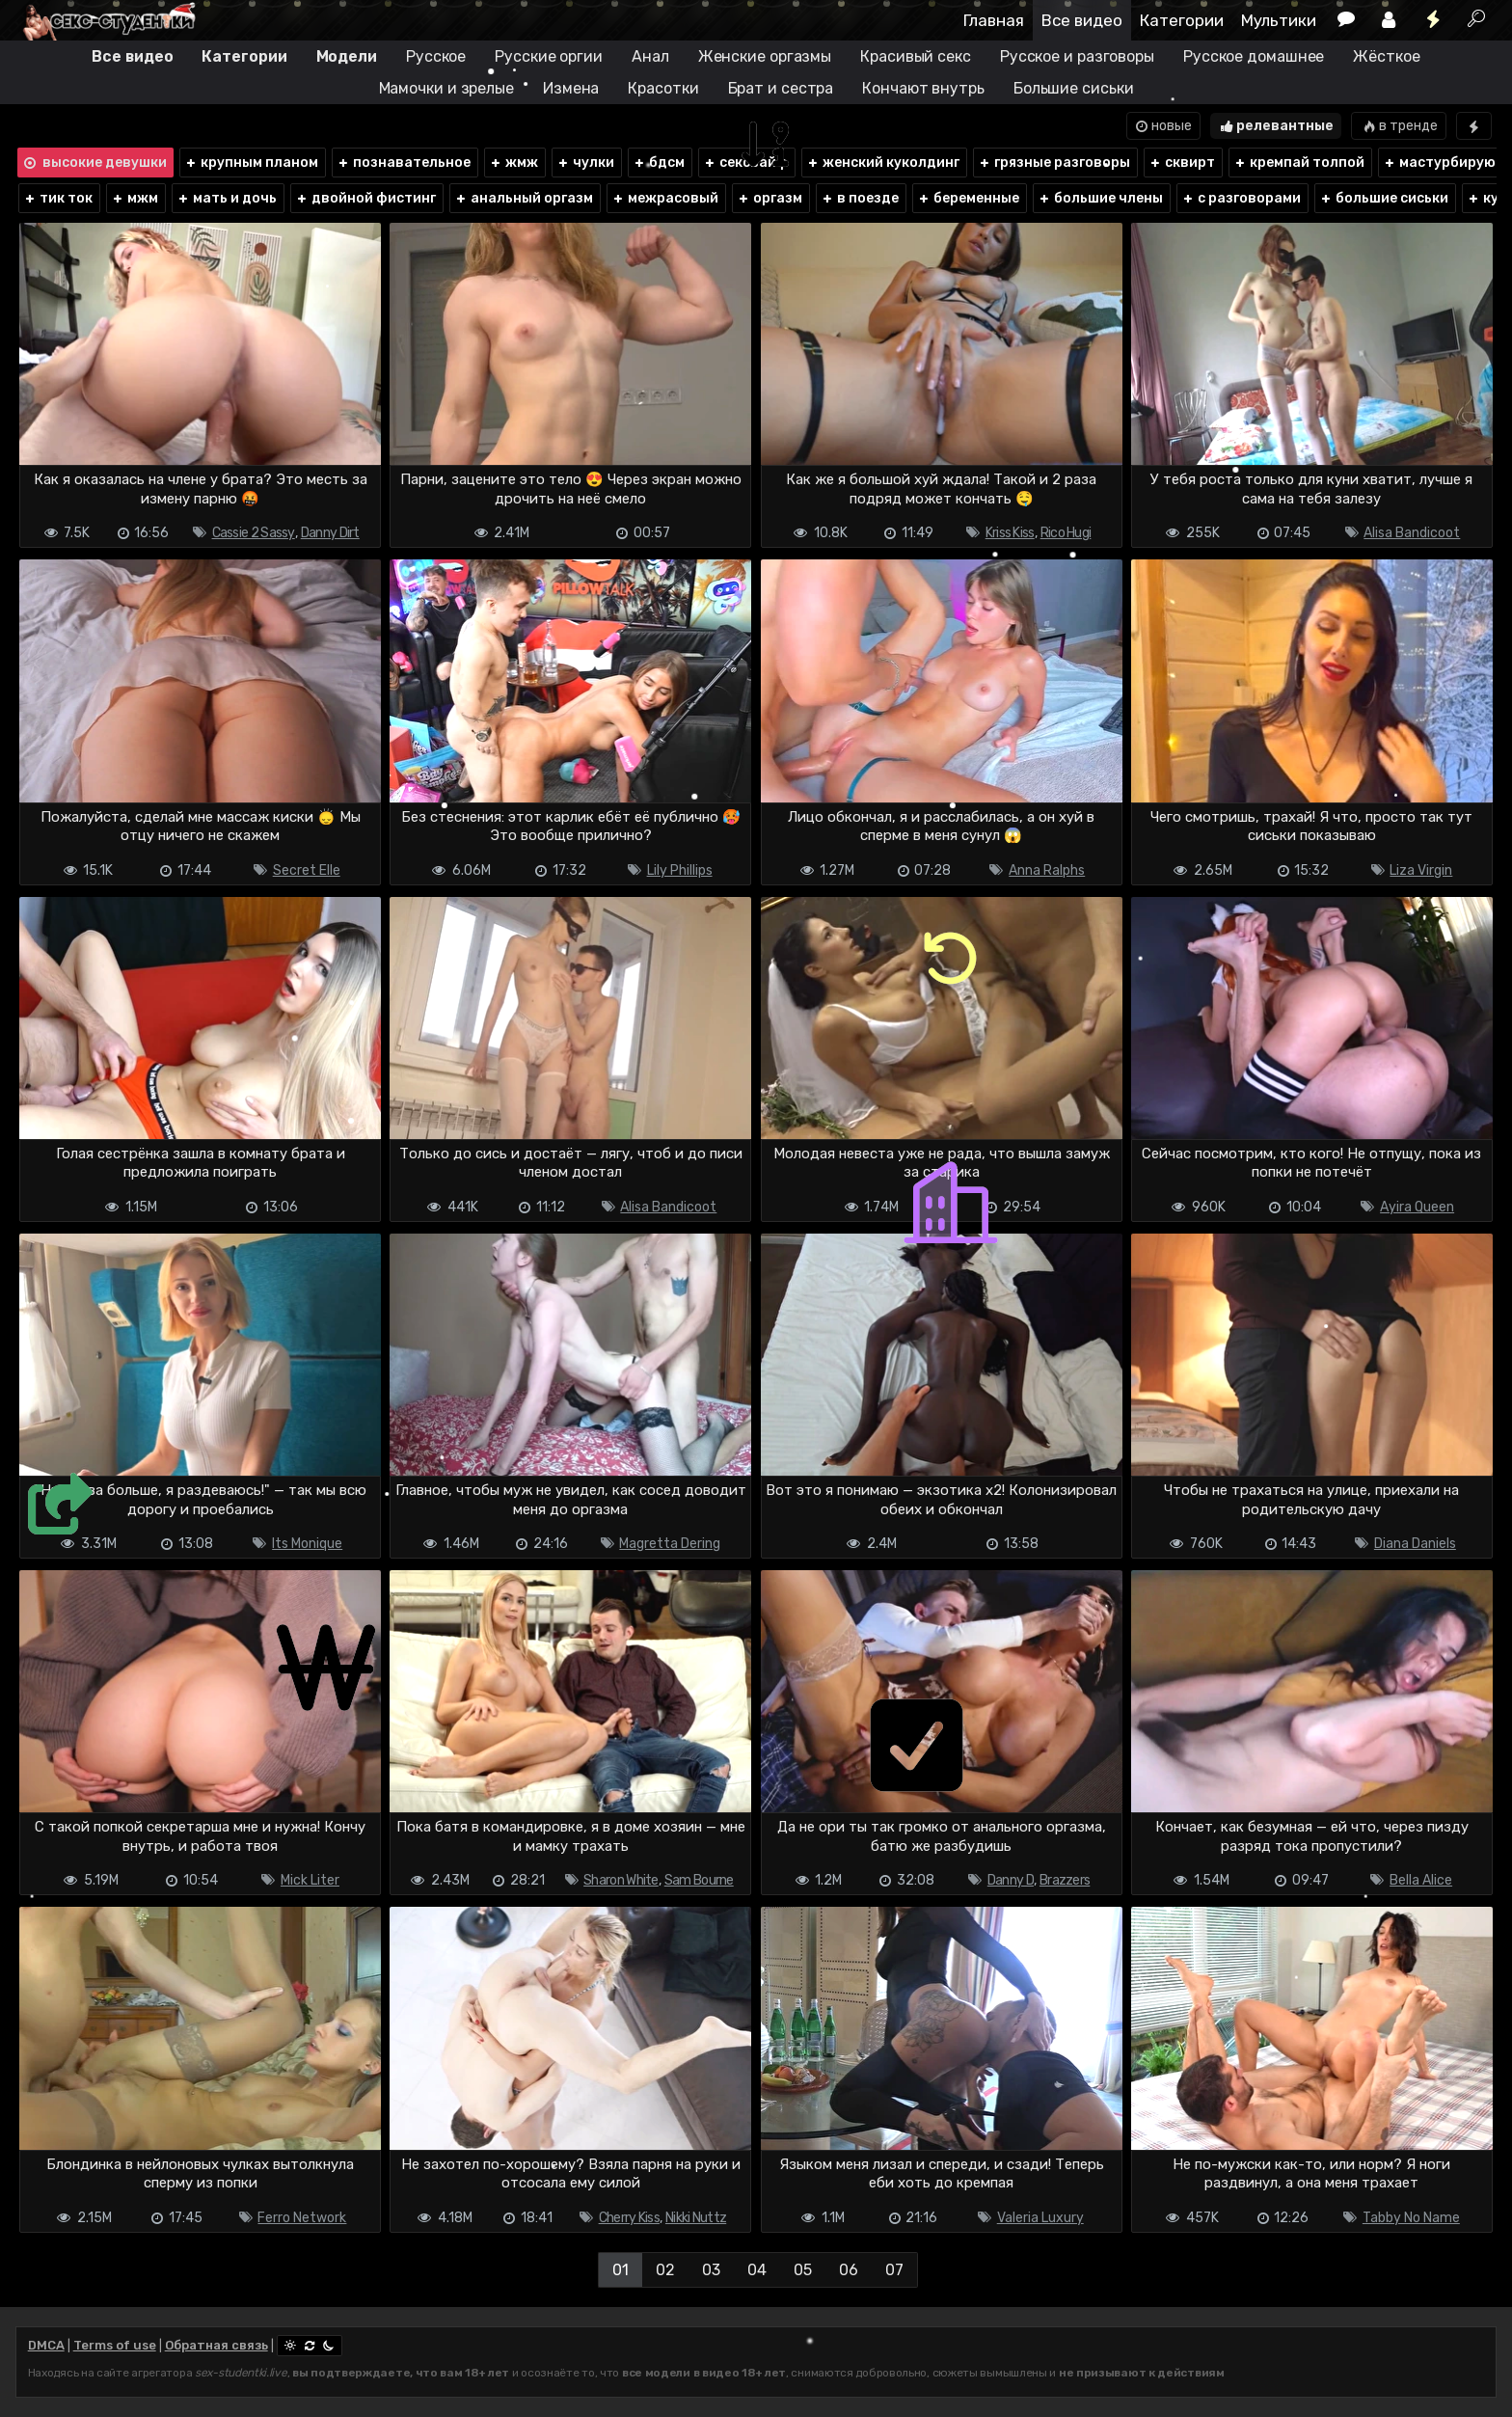  What do you see at coordinates (766, 144) in the screenshot?
I see `sort numbers in descending order (9 to 1)` at bounding box center [766, 144].